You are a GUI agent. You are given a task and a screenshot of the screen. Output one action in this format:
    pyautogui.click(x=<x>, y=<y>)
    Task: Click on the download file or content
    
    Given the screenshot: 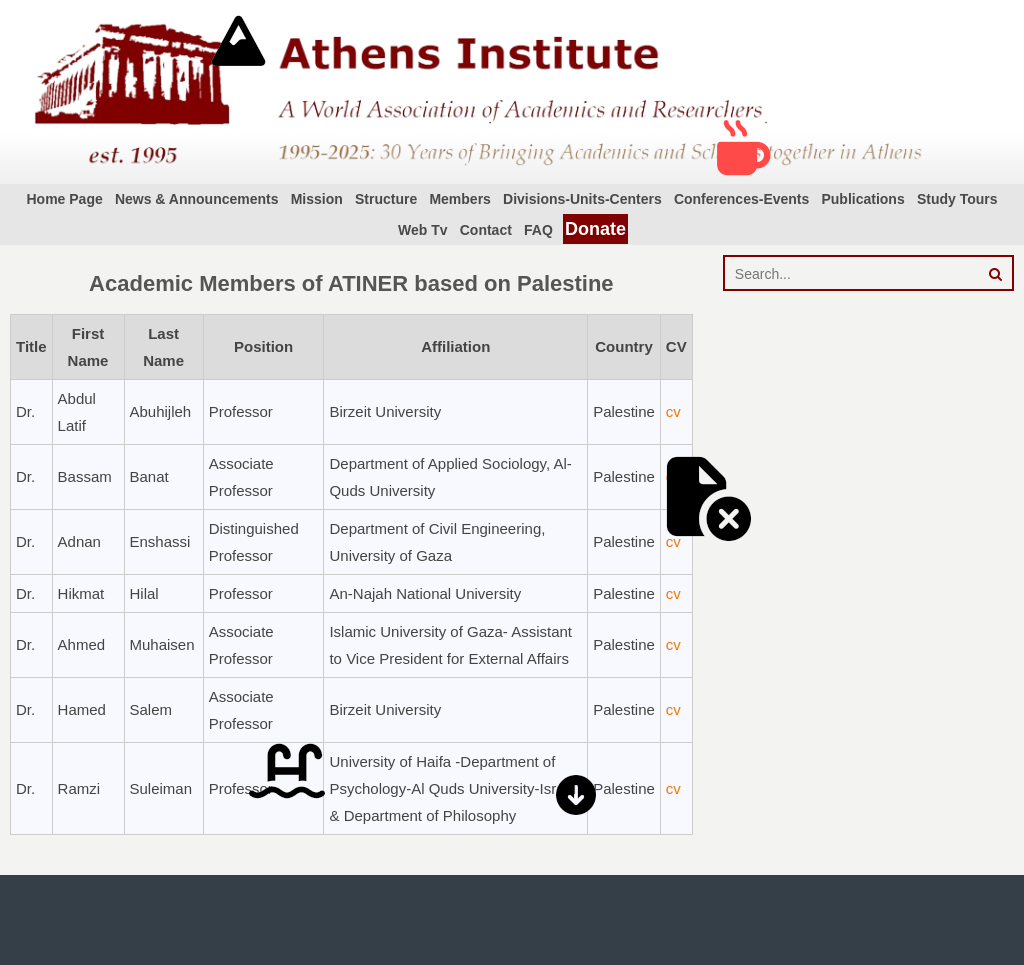 What is the action you would take?
    pyautogui.click(x=576, y=795)
    